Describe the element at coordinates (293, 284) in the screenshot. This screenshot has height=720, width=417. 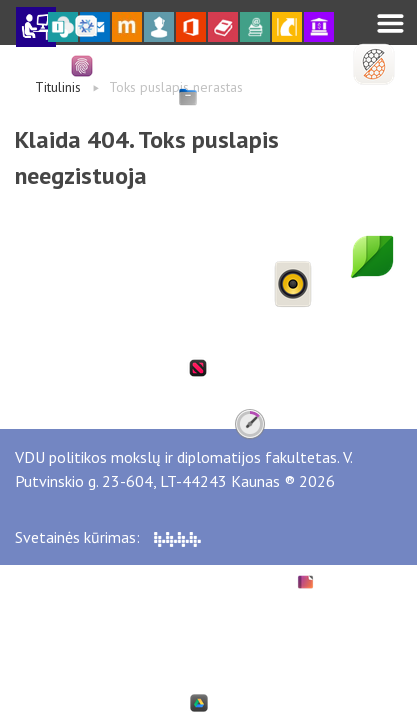
I see `open Rhythmbox music player` at that location.